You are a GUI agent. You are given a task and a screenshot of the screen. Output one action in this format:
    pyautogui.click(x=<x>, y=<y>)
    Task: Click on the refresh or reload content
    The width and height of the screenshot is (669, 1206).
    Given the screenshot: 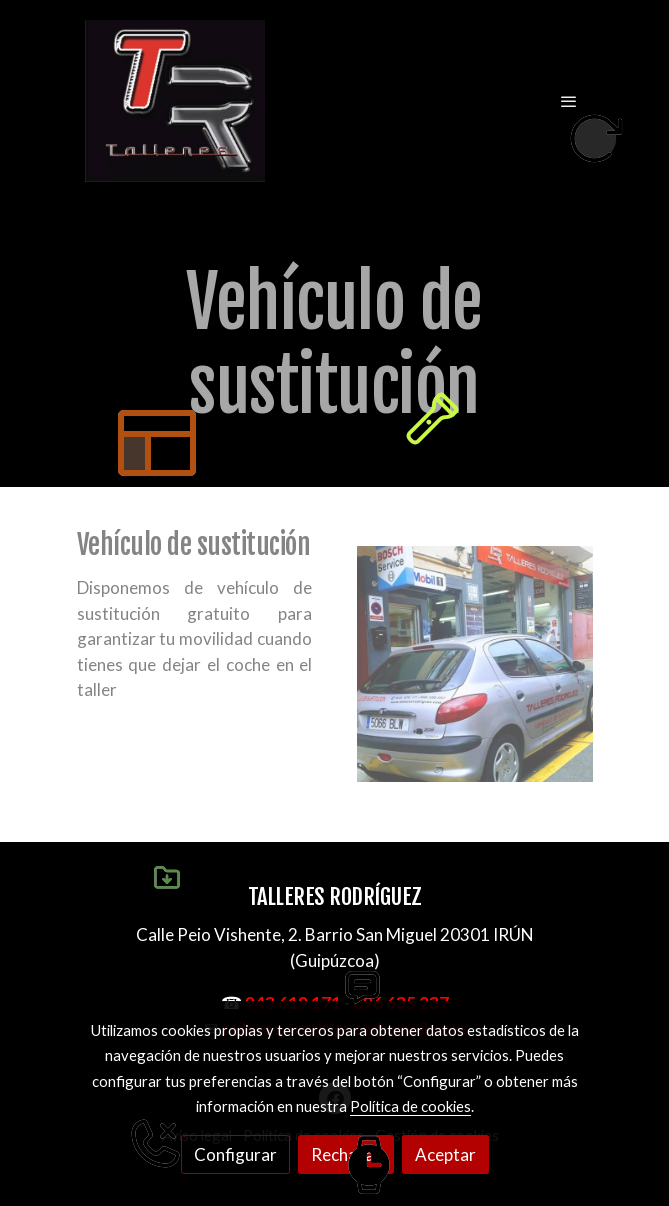 What is the action you would take?
    pyautogui.click(x=594, y=138)
    